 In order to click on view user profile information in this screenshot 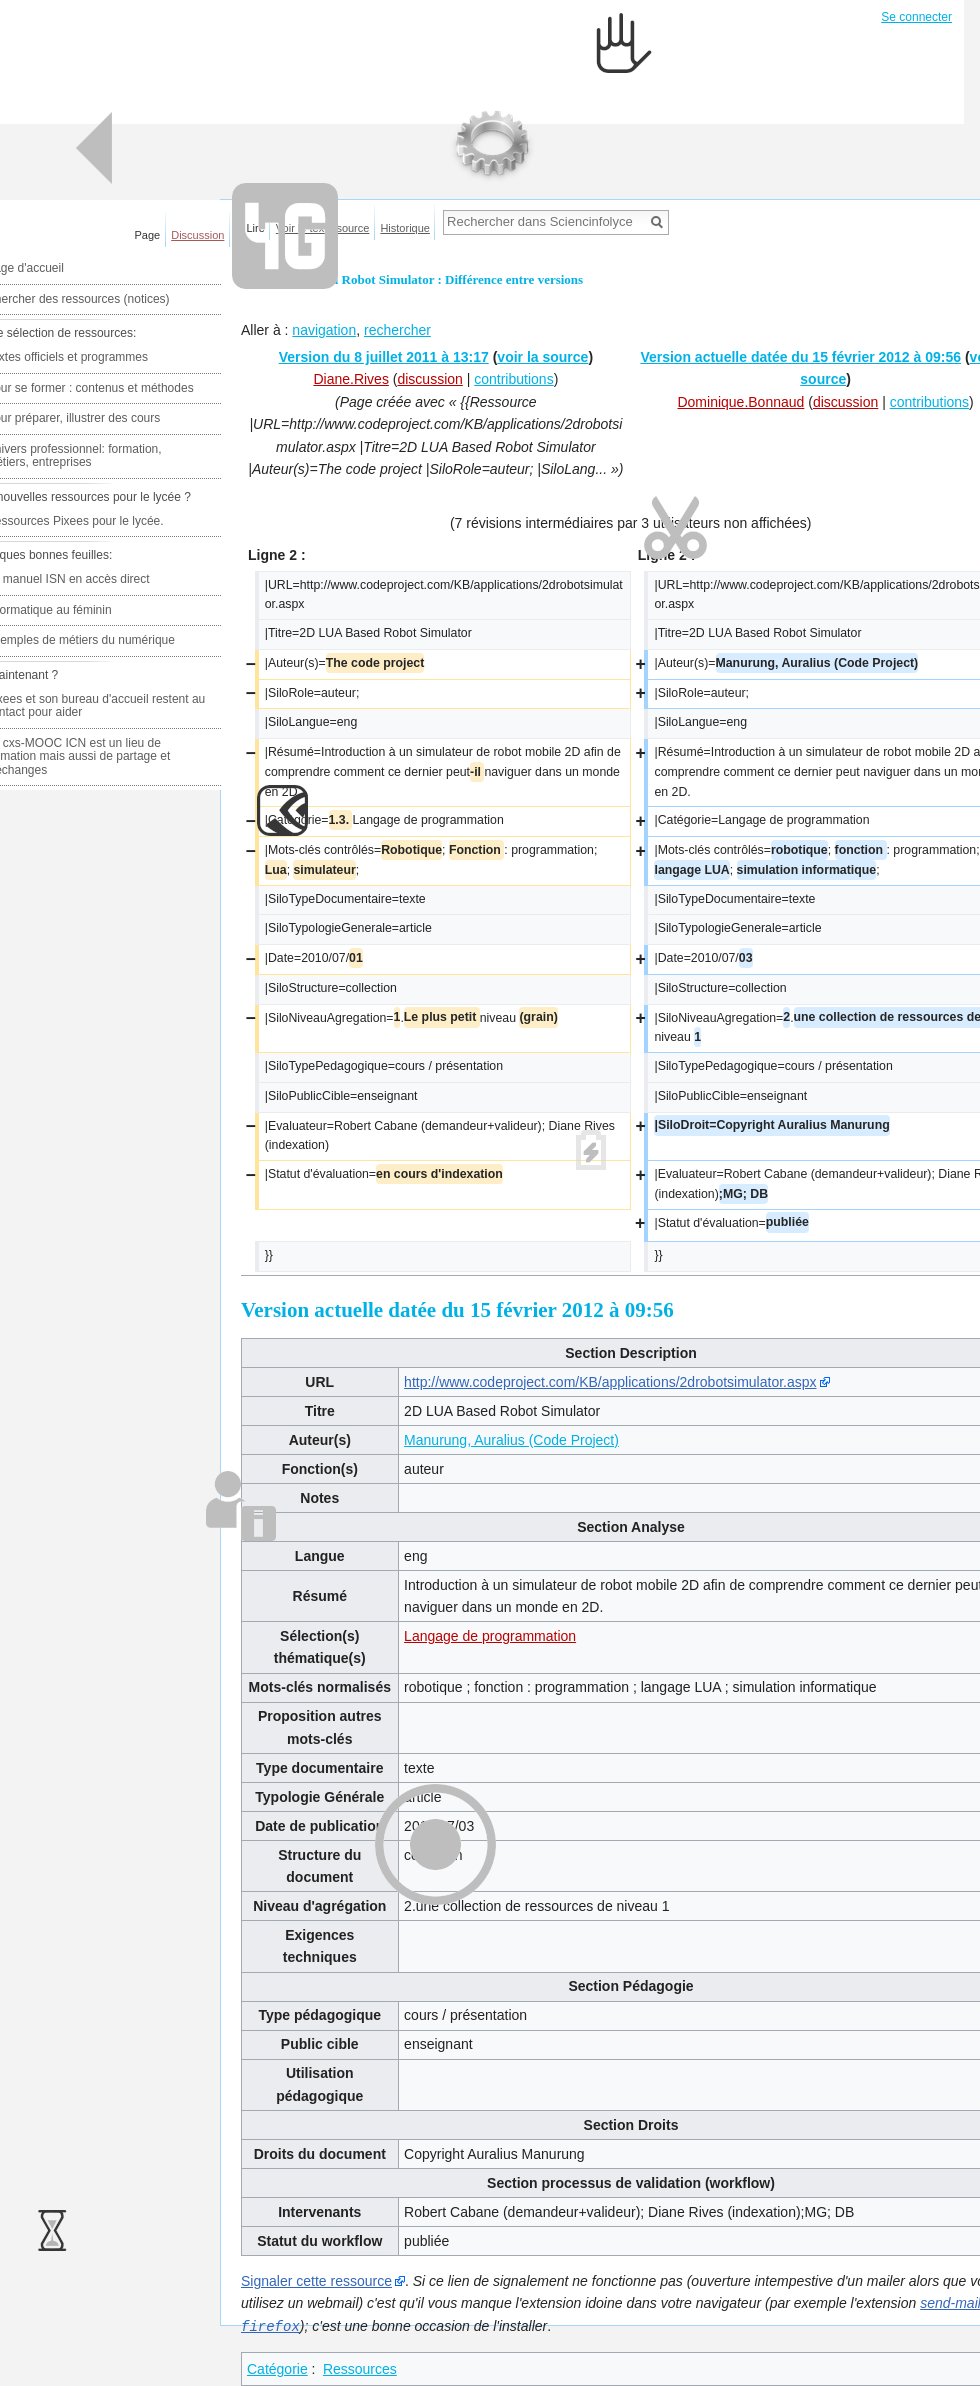, I will do `click(241, 1506)`.